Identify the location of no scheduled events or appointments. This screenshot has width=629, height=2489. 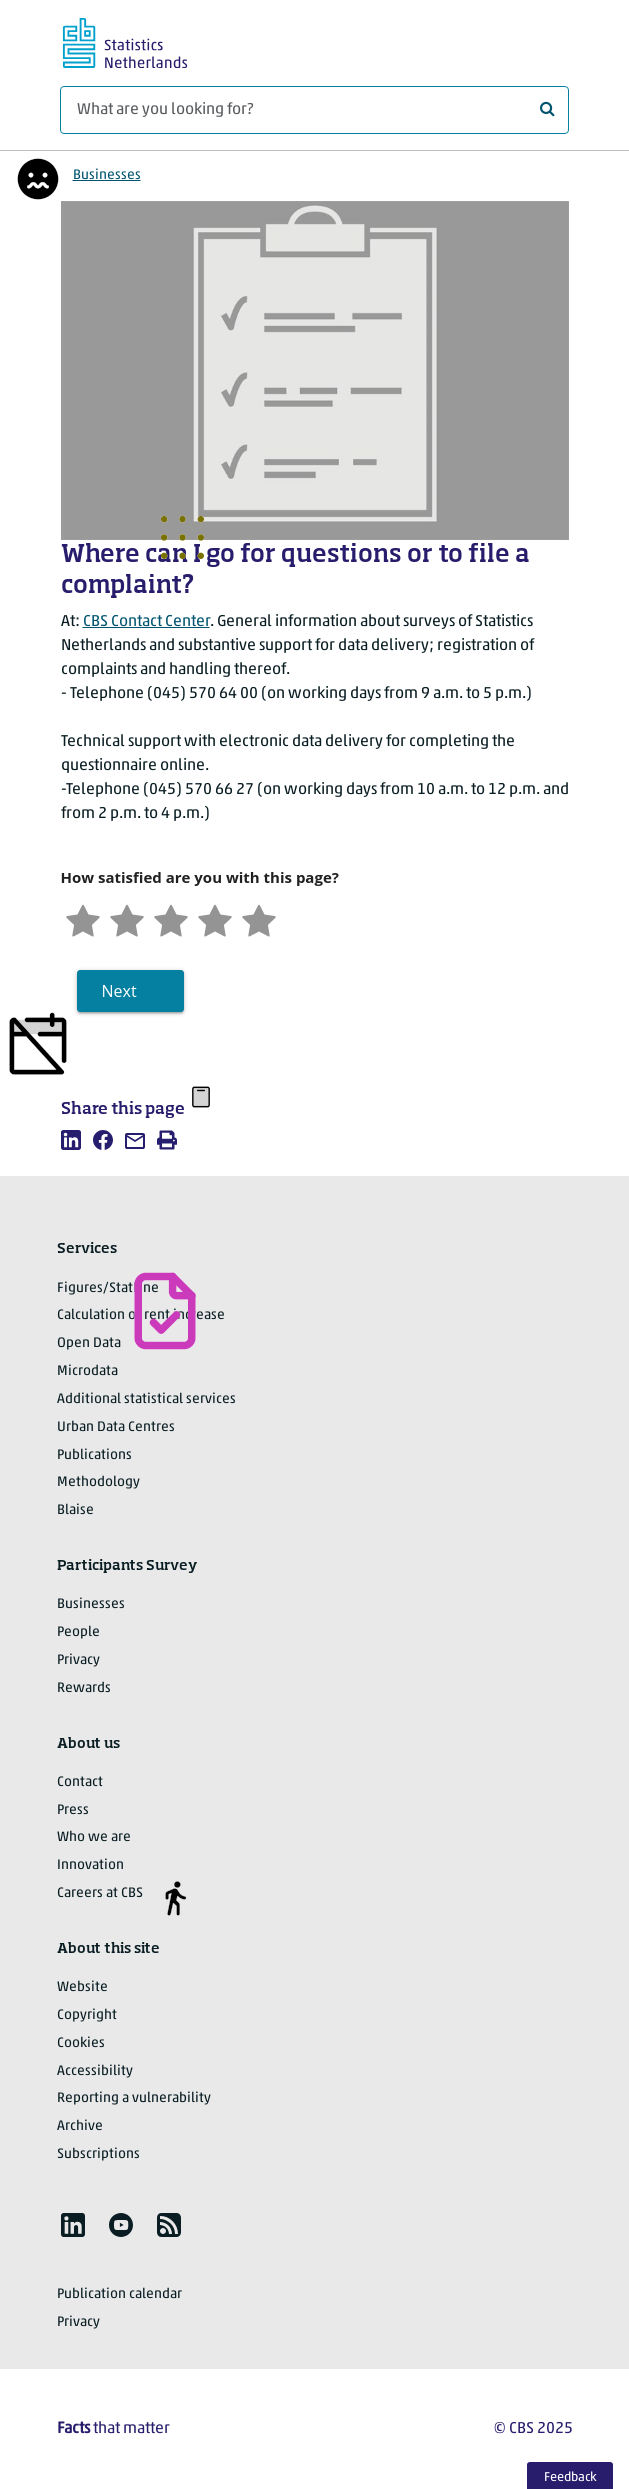
(38, 1046).